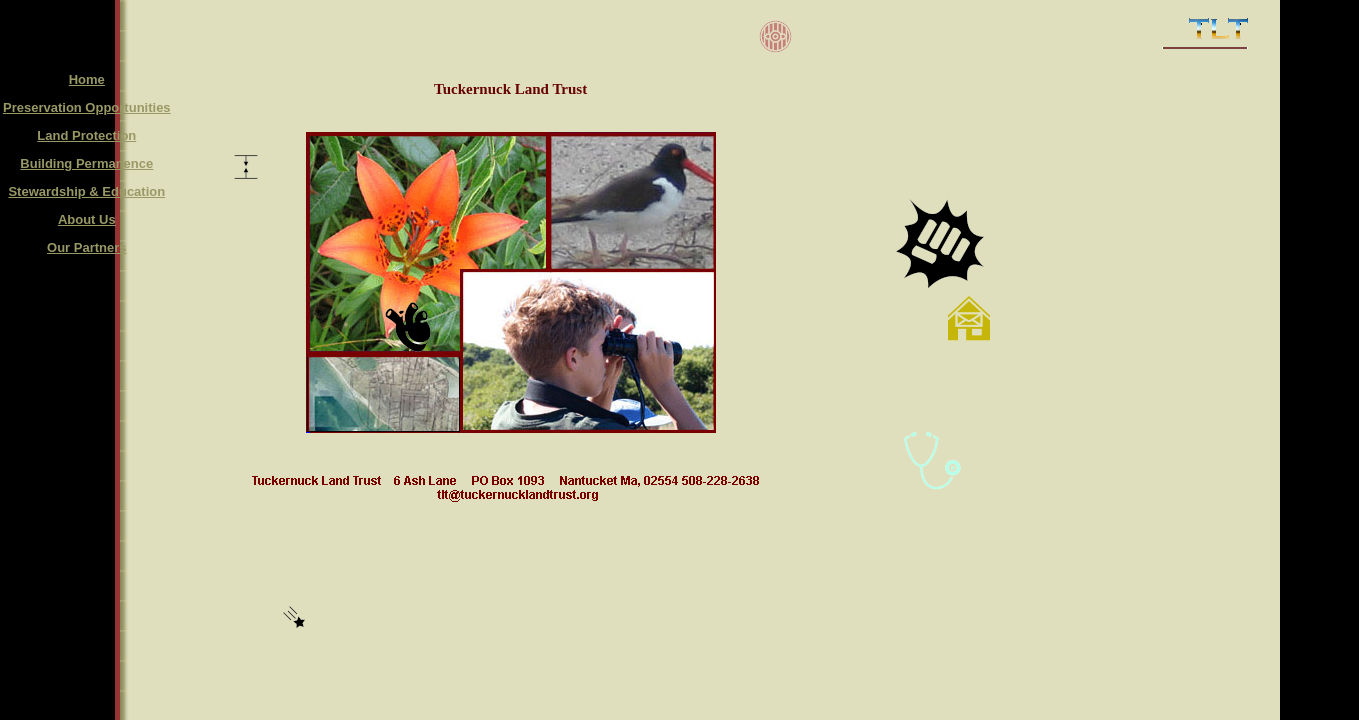  What do you see at coordinates (932, 460) in the screenshot?
I see `access health or medical features` at bounding box center [932, 460].